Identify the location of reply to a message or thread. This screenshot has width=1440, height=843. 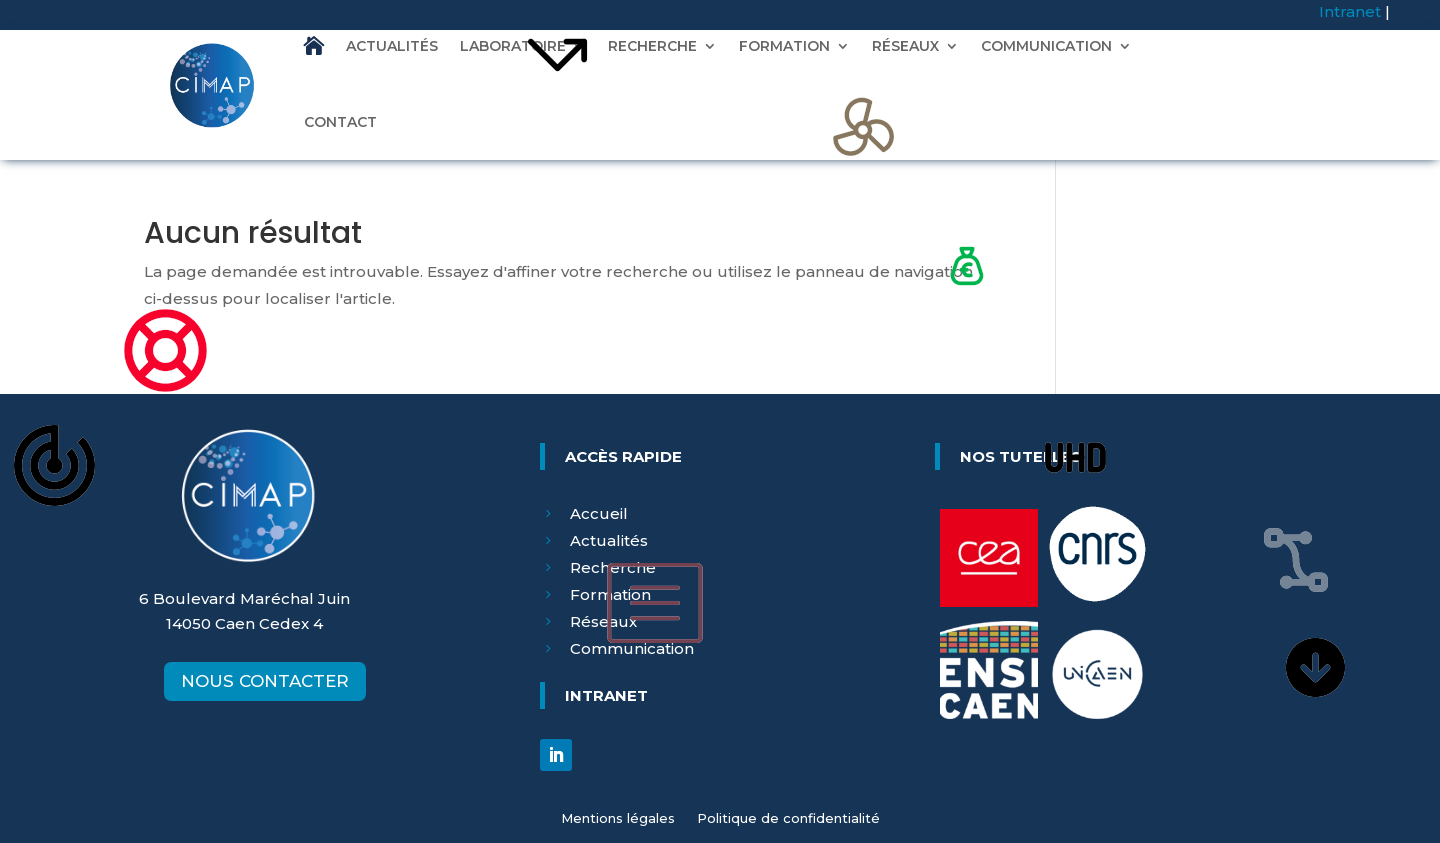
(557, 53).